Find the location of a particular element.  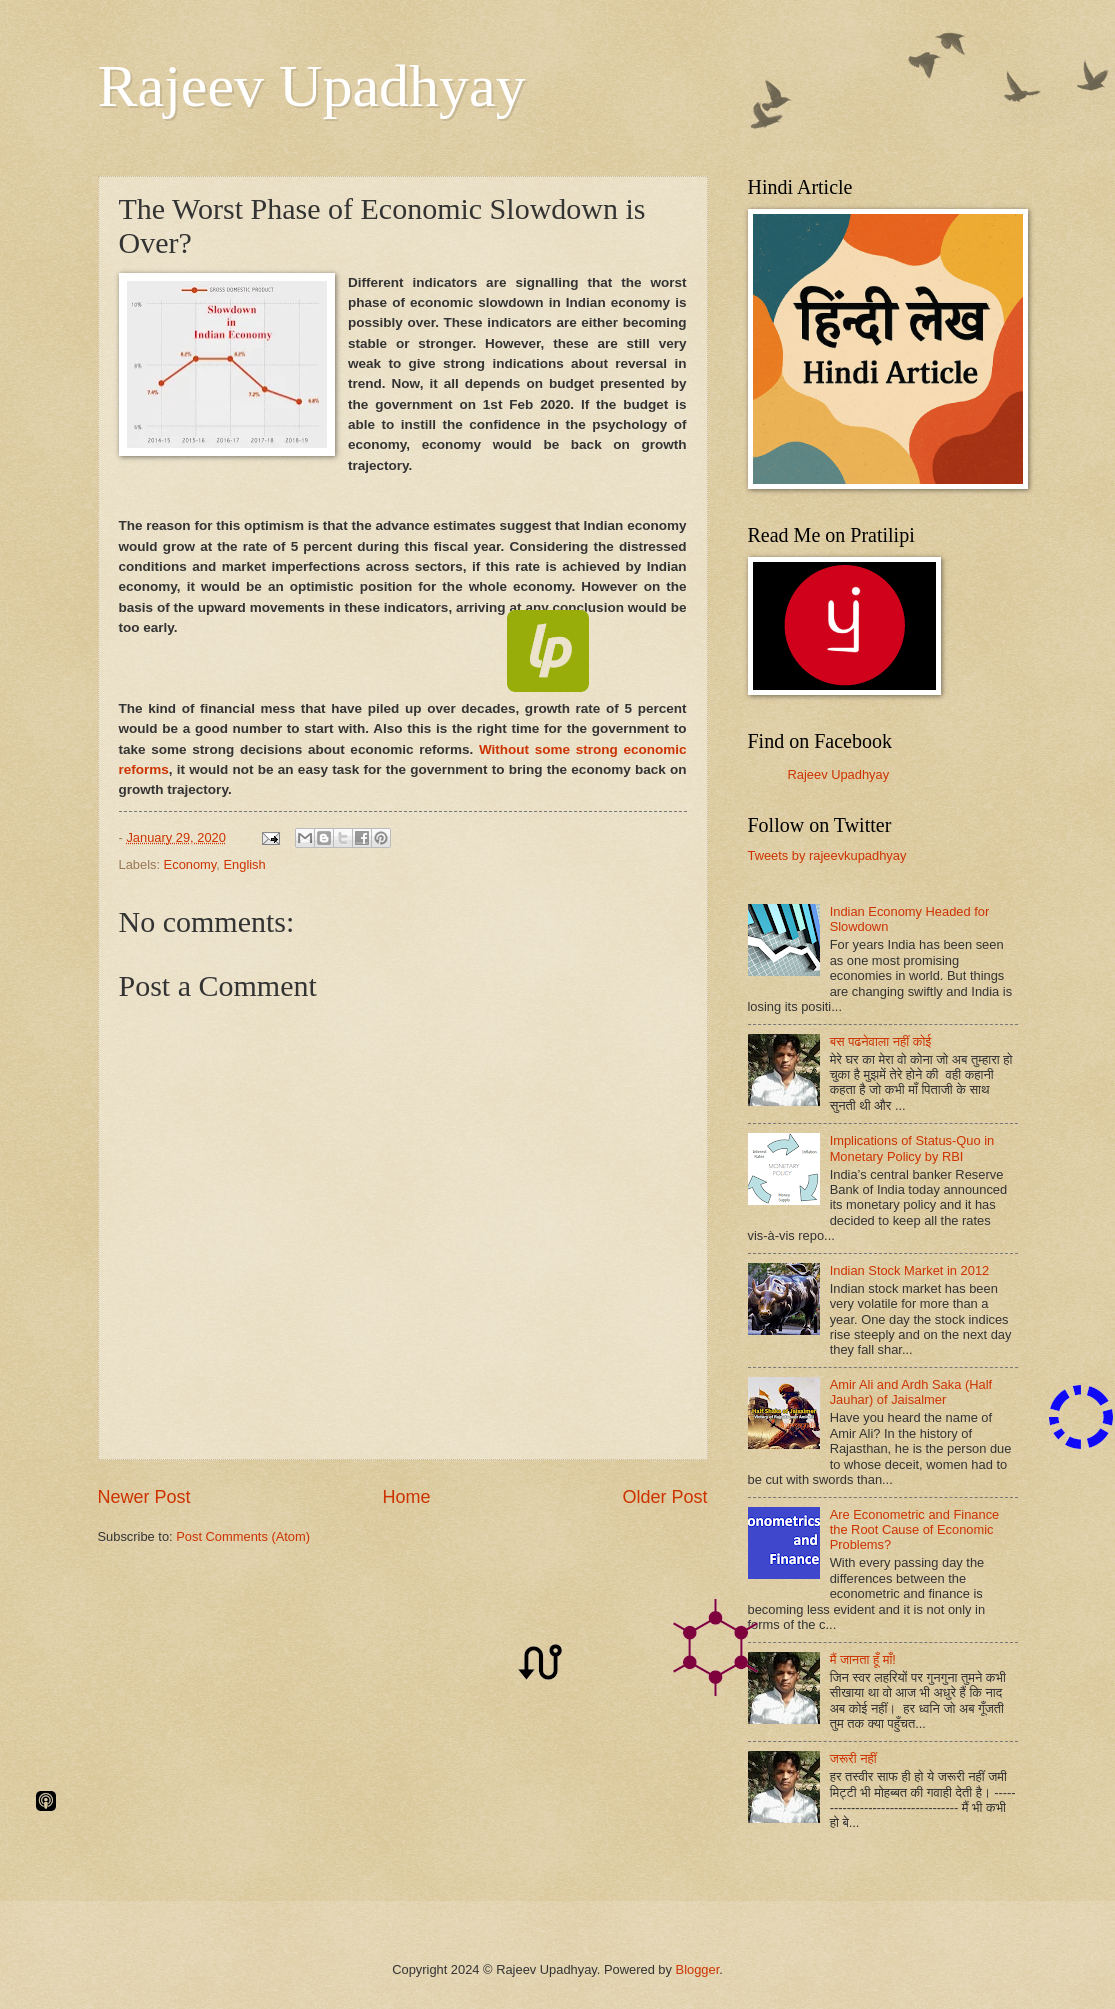

link to codacy code quality platform is located at coordinates (1081, 1417).